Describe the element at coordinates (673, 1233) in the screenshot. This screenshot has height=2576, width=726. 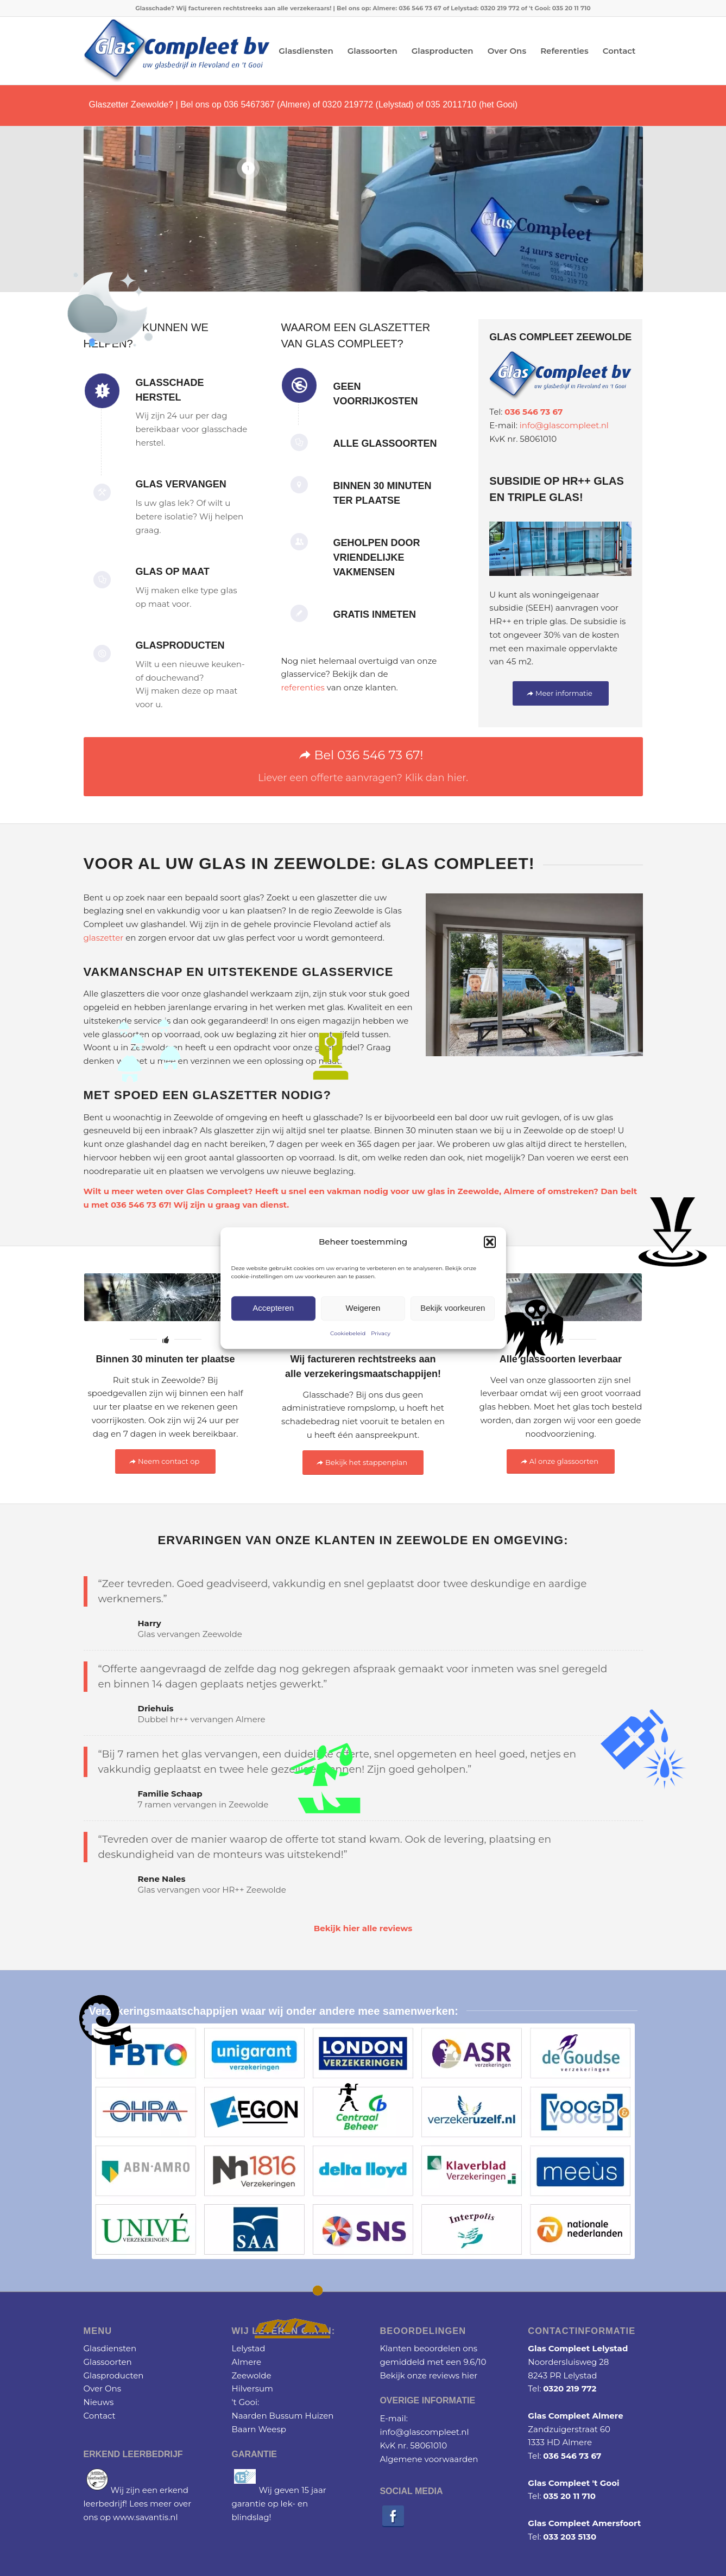
I see `indicates a drop zone or landing point` at that location.